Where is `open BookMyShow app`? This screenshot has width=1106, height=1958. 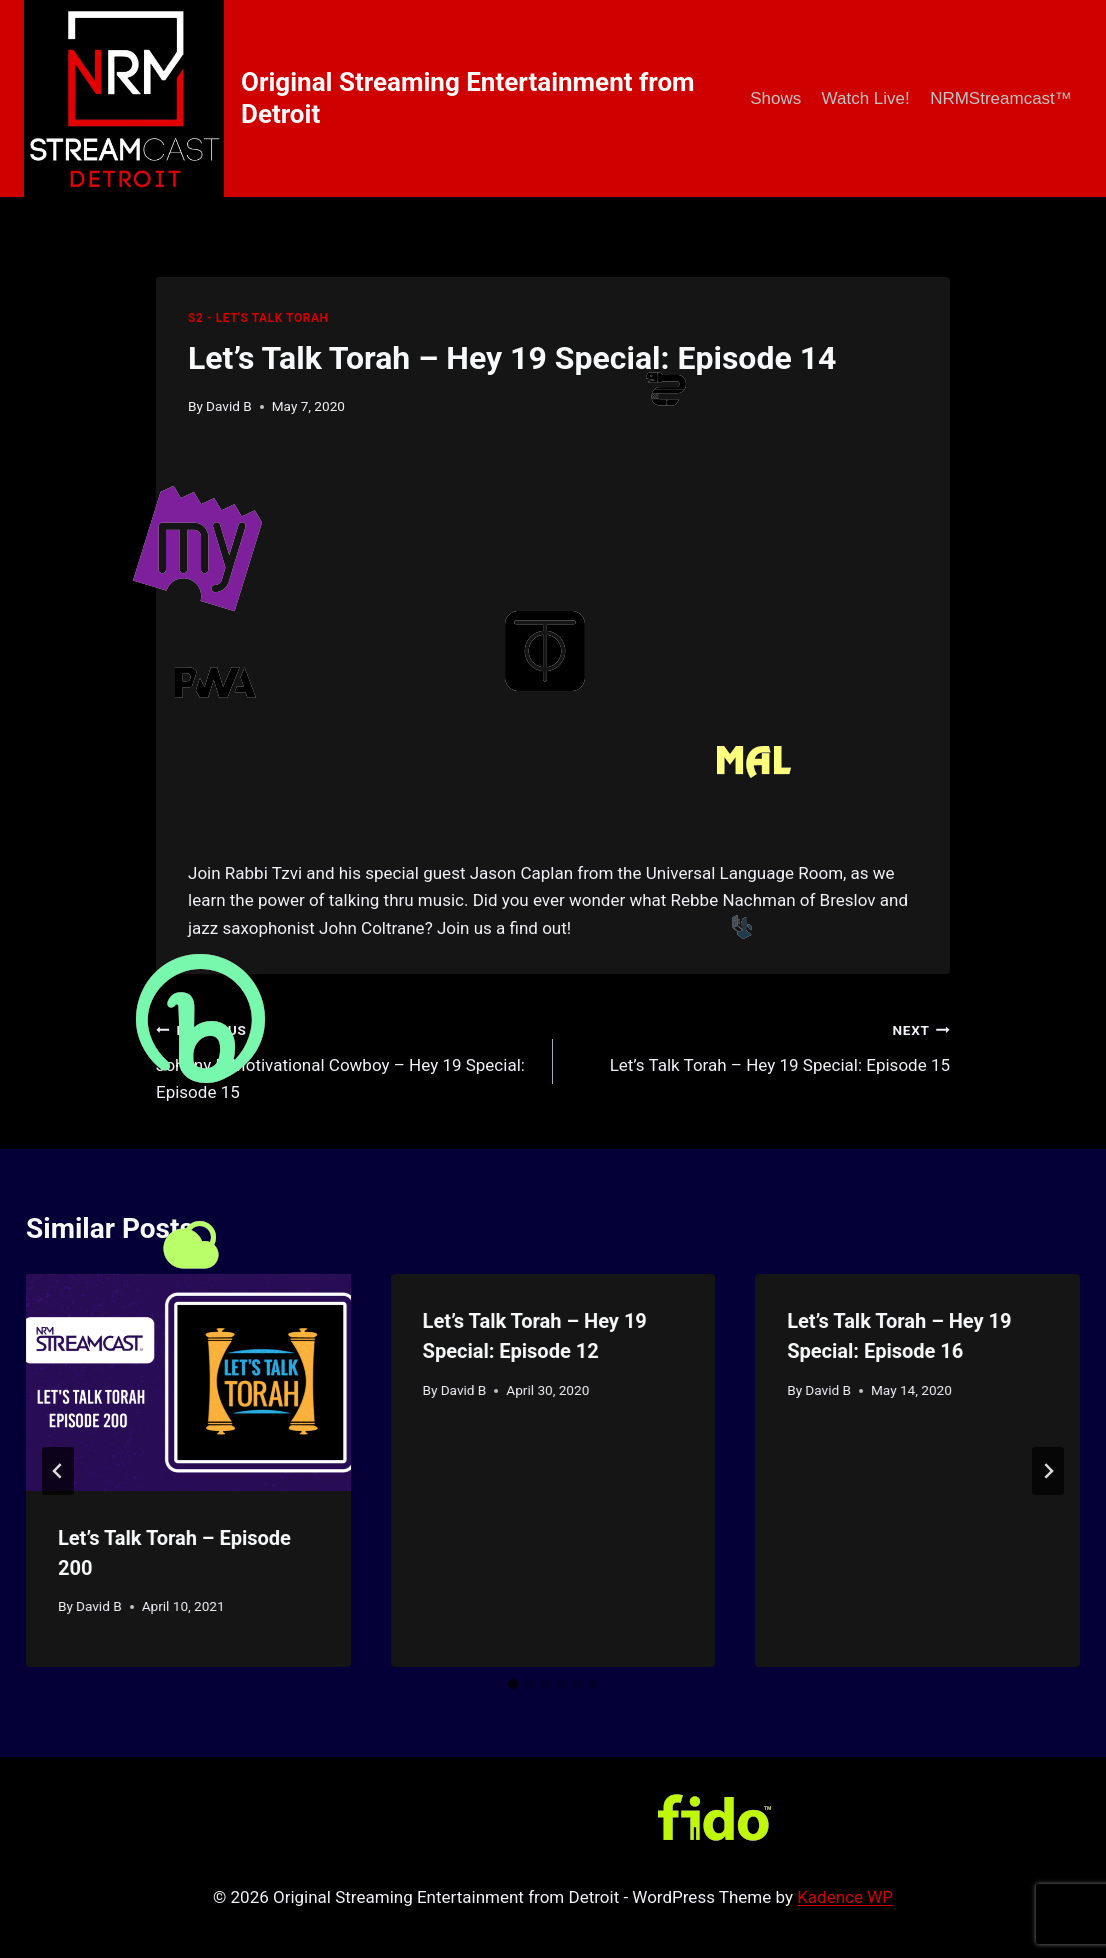 open BookMyShow app is located at coordinates (197, 548).